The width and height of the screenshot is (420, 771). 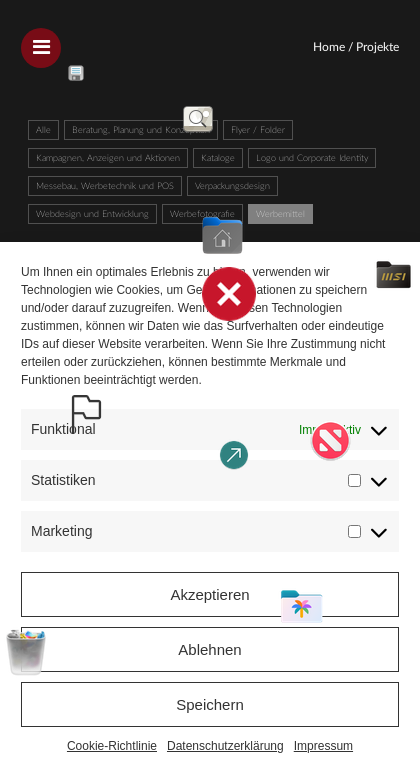 I want to click on trash bin containing items ready to be emptied, so click(x=26, y=653).